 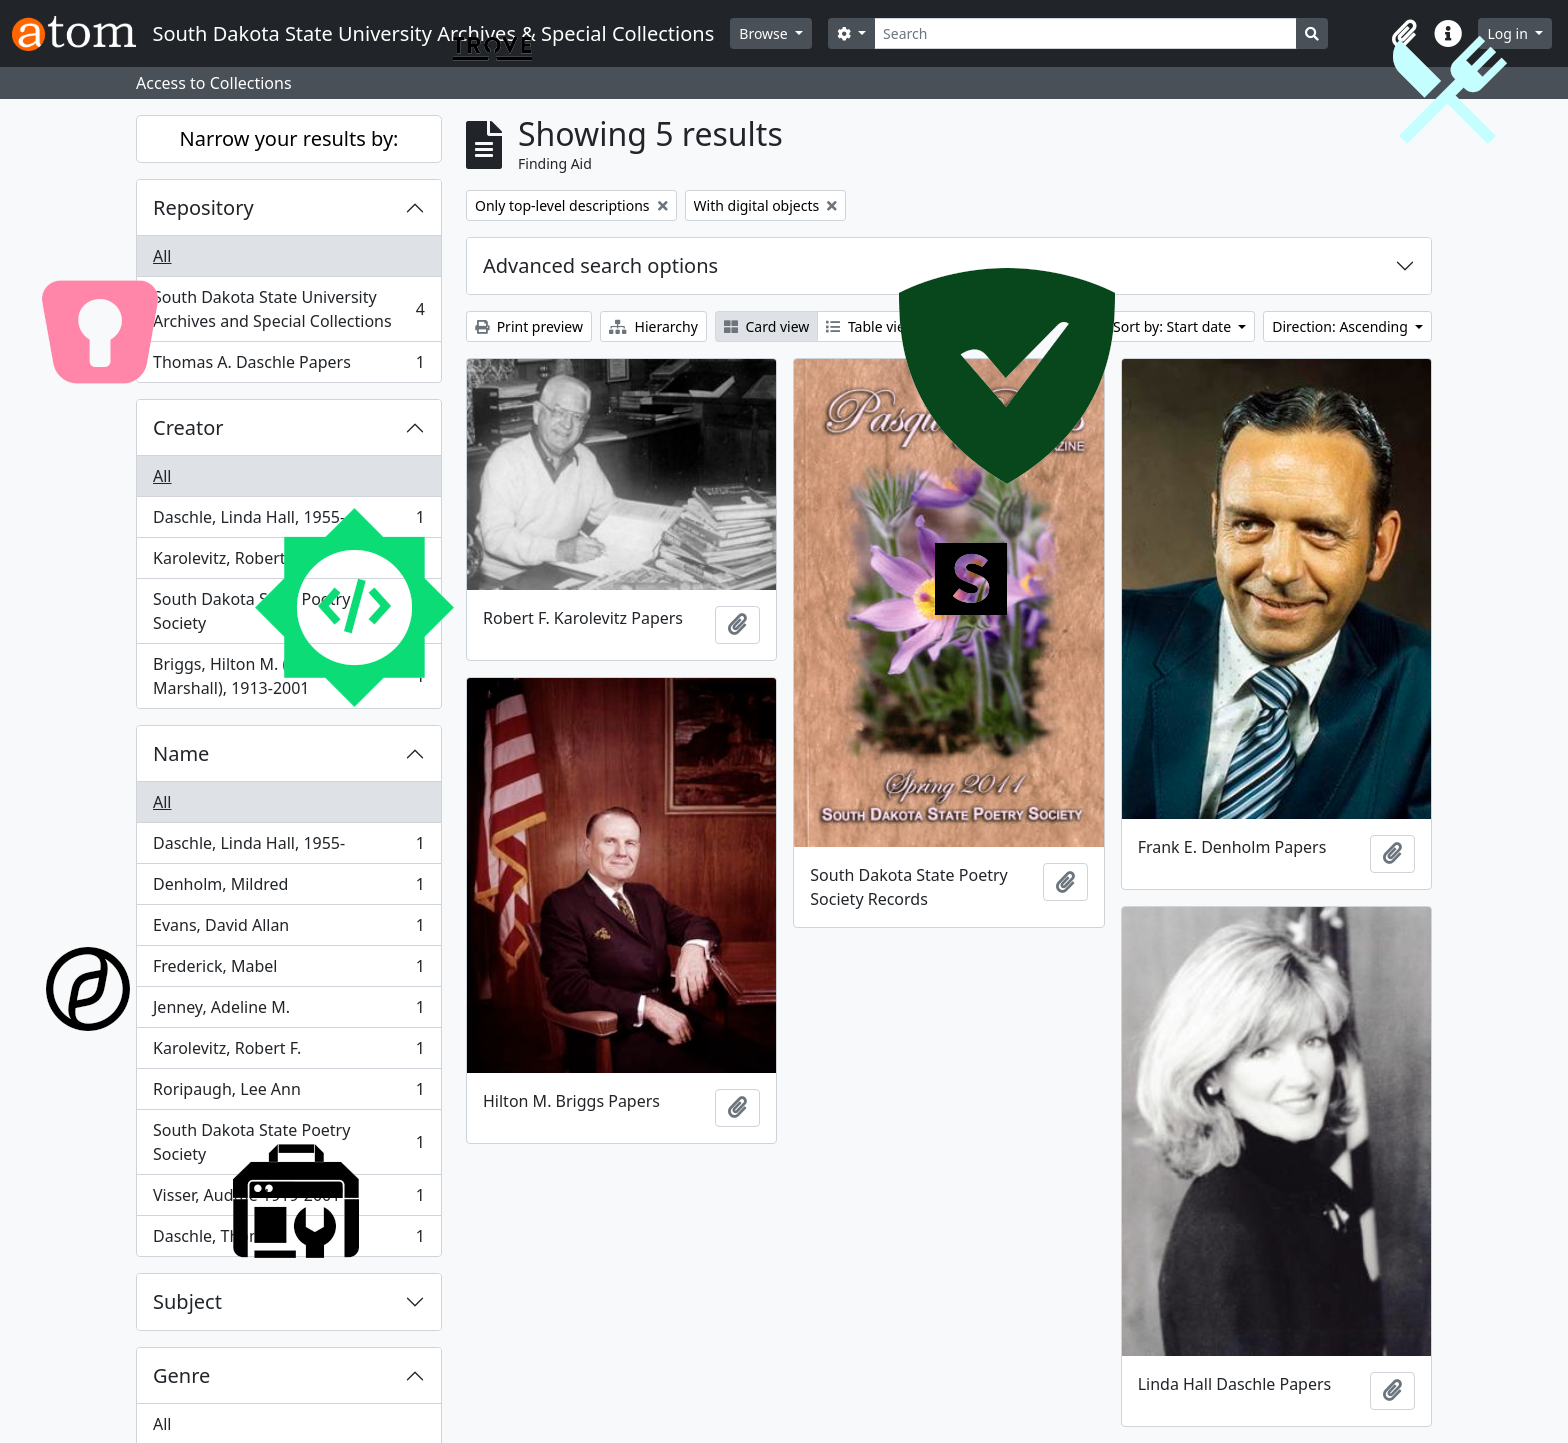 What do you see at coordinates (100, 332) in the screenshot?
I see `open enpass password manager` at bounding box center [100, 332].